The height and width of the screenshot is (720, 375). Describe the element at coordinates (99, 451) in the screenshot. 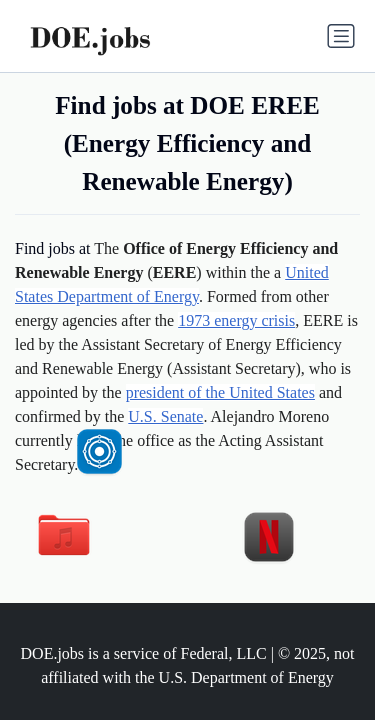

I see `open the Neon app` at that location.